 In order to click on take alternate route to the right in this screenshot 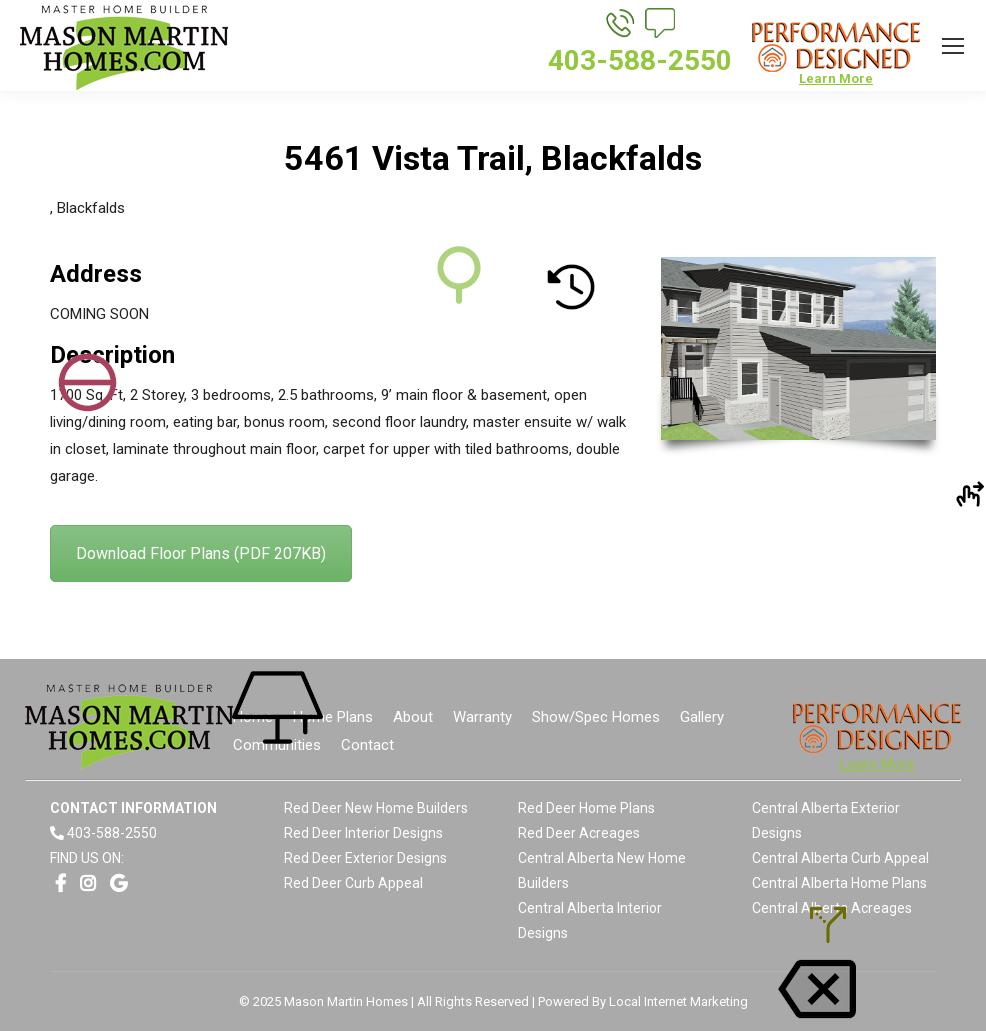, I will do `click(828, 925)`.